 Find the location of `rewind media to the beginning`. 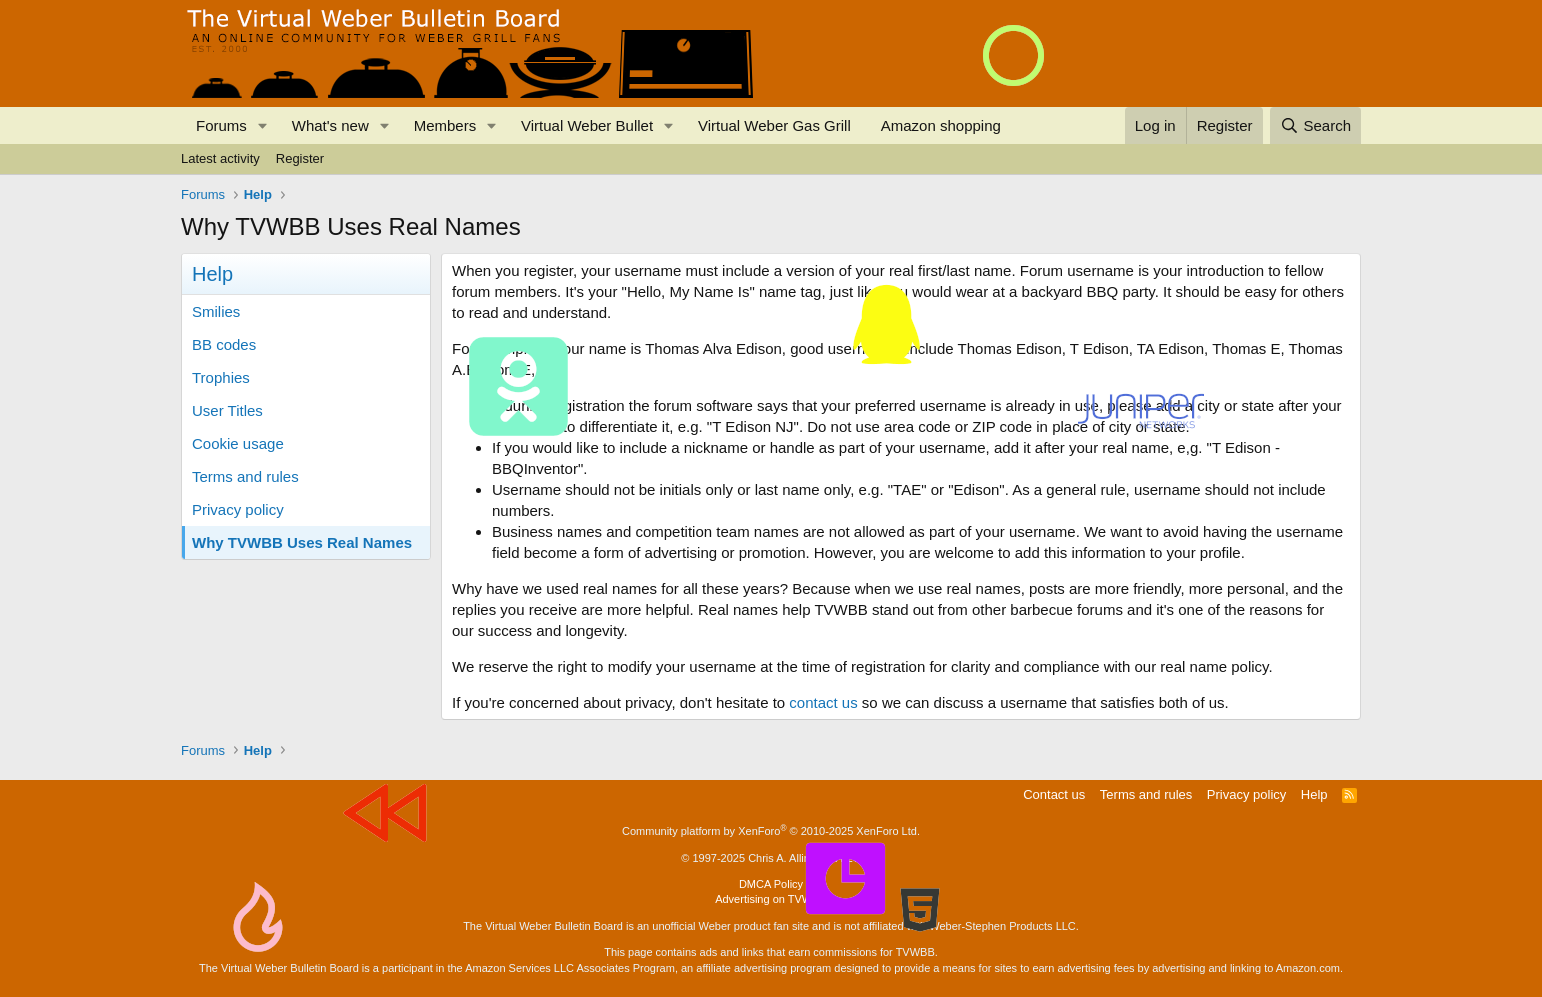

rewind media to the beginning is located at coordinates (388, 813).